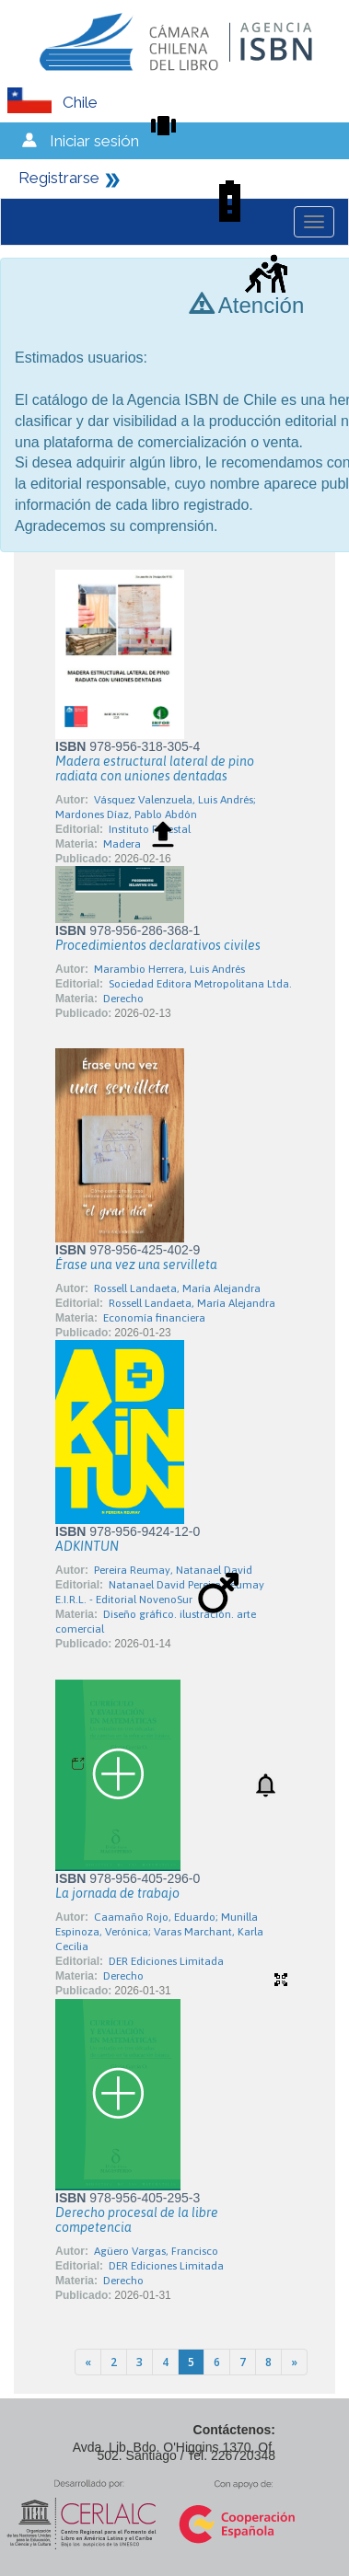 This screenshot has width=349, height=2576. What do you see at coordinates (281, 1980) in the screenshot?
I see `scan a QR code` at bounding box center [281, 1980].